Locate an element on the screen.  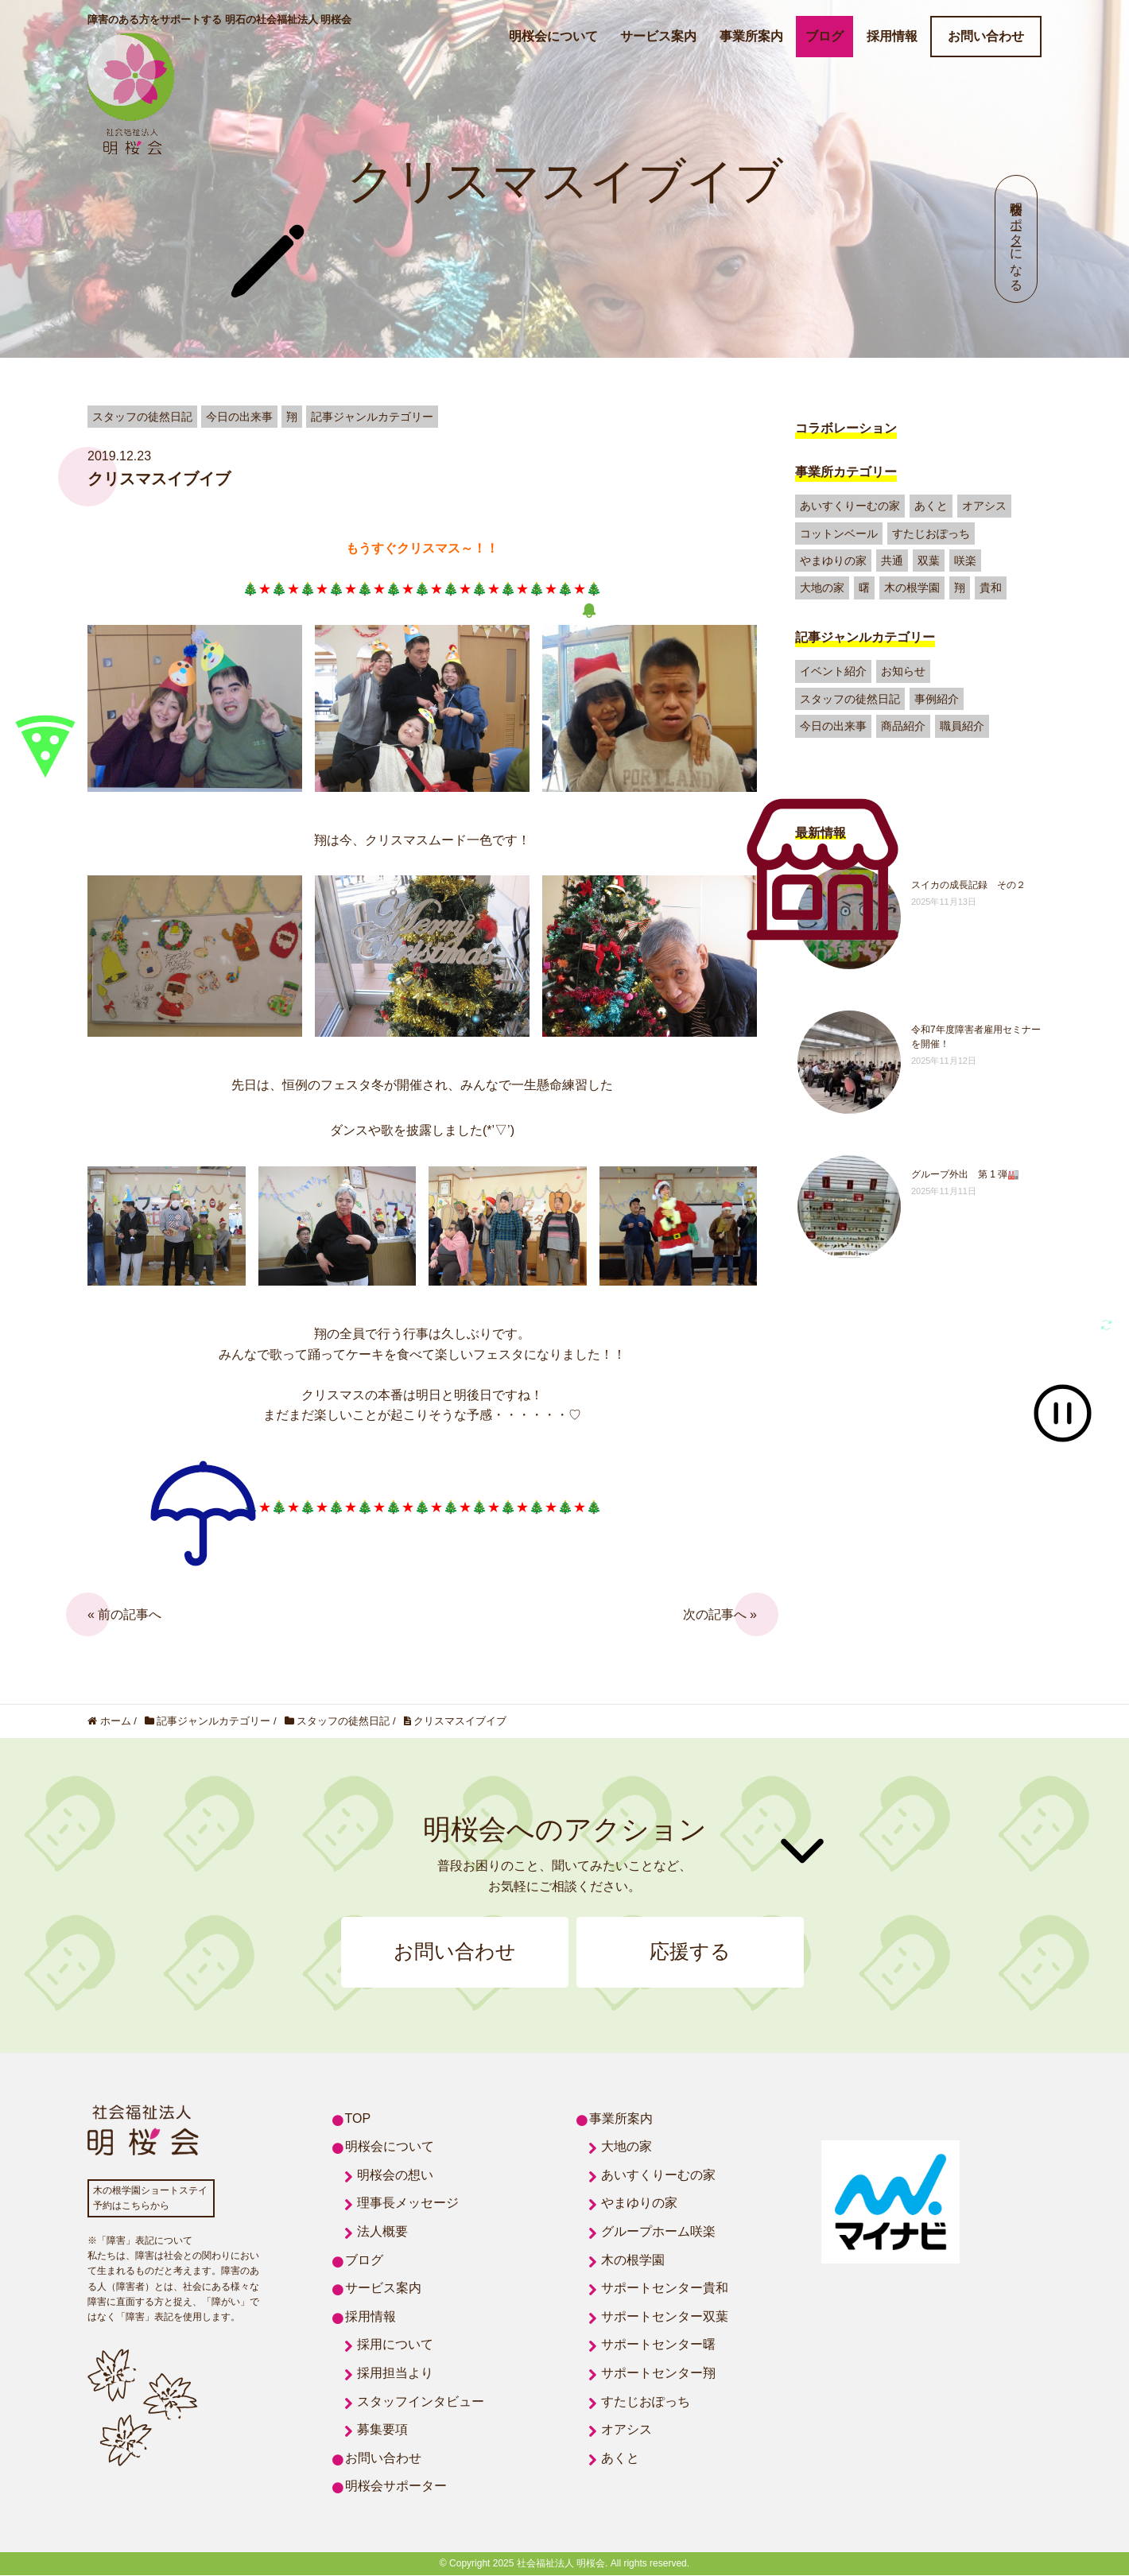
order food or access food delivery is located at coordinates (45, 747).